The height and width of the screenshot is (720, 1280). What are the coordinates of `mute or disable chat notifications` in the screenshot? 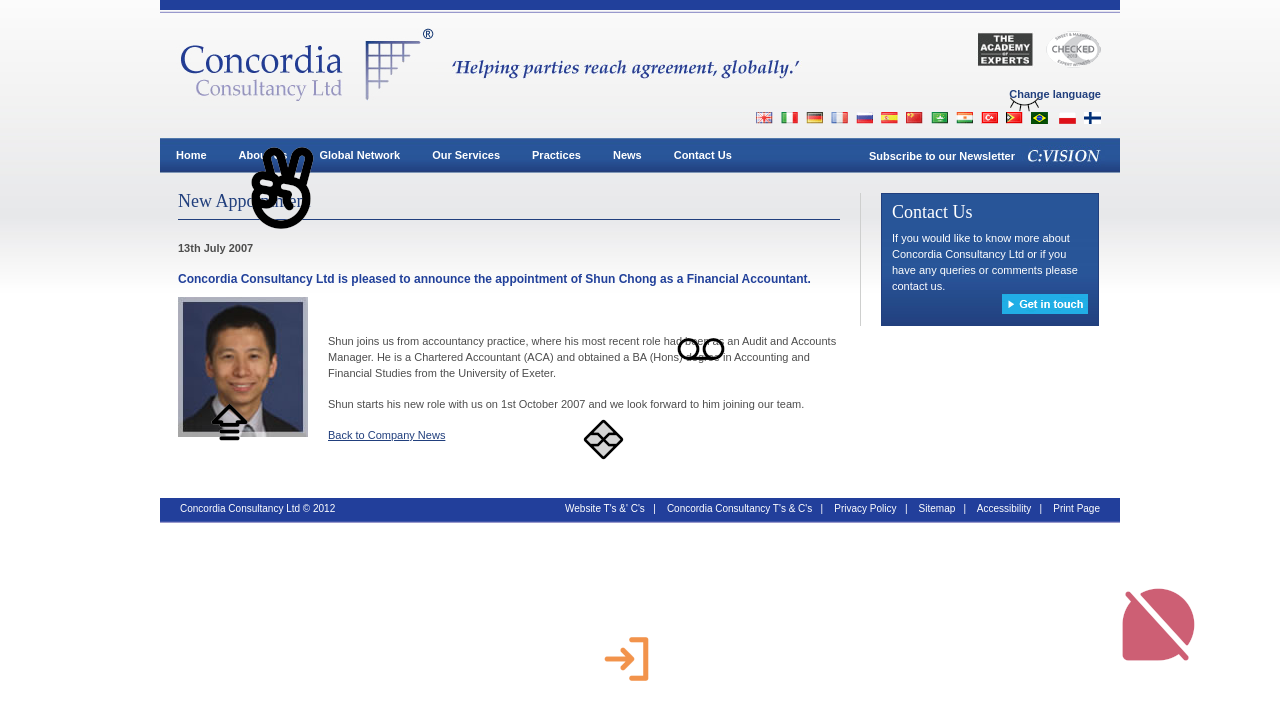 It's located at (1157, 626).